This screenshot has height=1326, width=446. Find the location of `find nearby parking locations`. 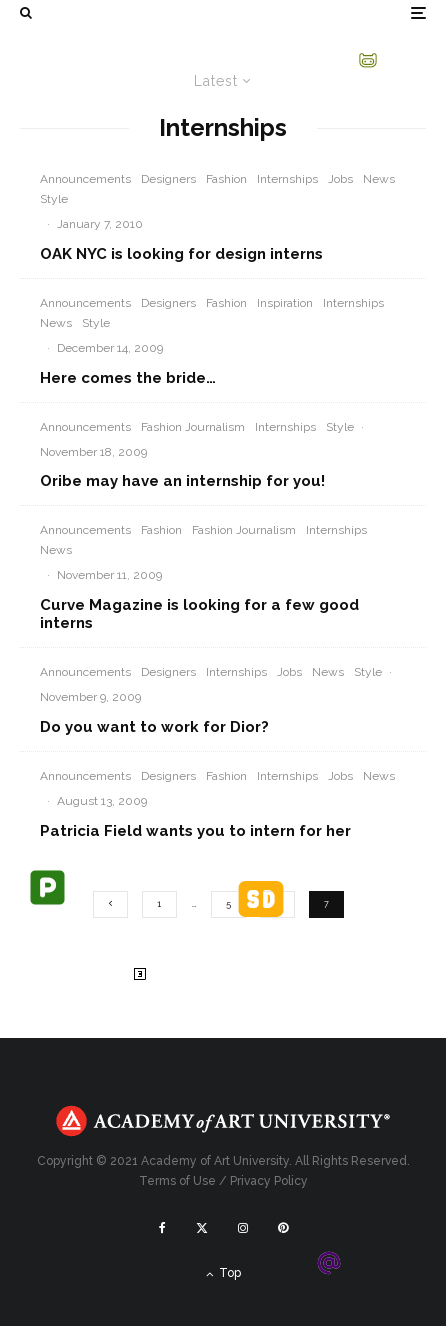

find nearby parking locations is located at coordinates (47, 887).